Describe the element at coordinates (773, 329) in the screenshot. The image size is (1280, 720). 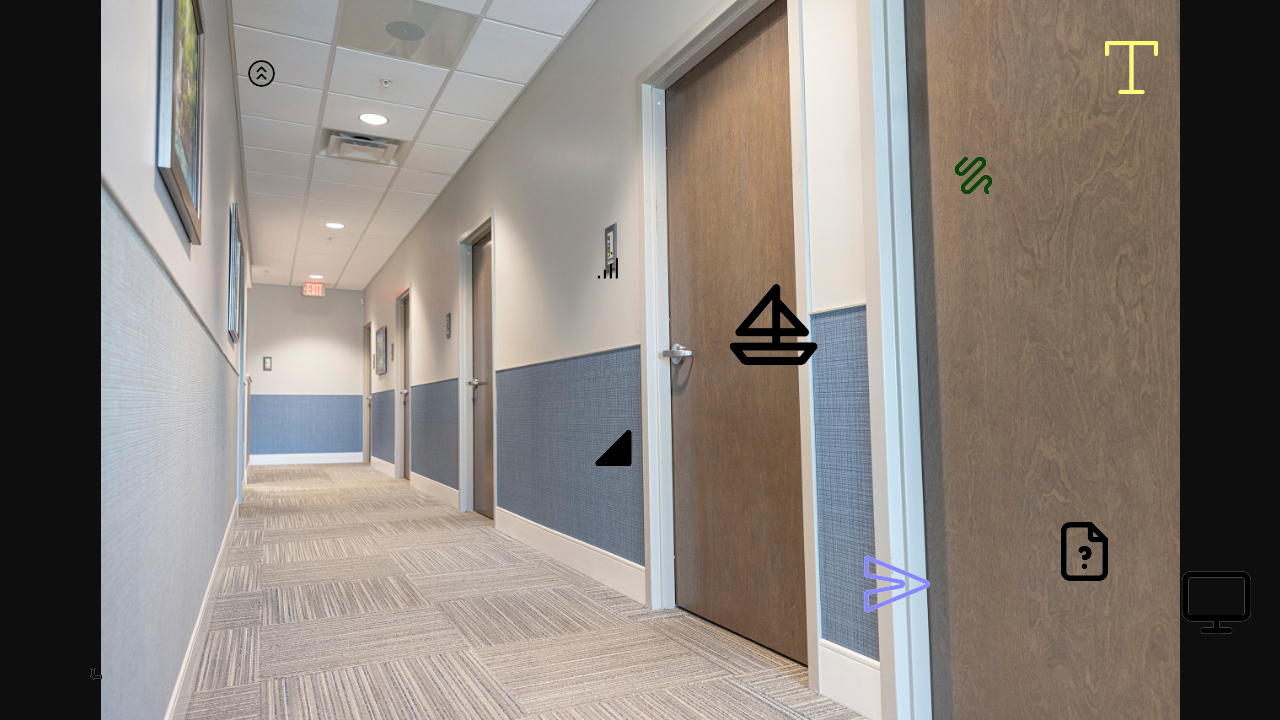
I see `access marine or boating features` at that location.